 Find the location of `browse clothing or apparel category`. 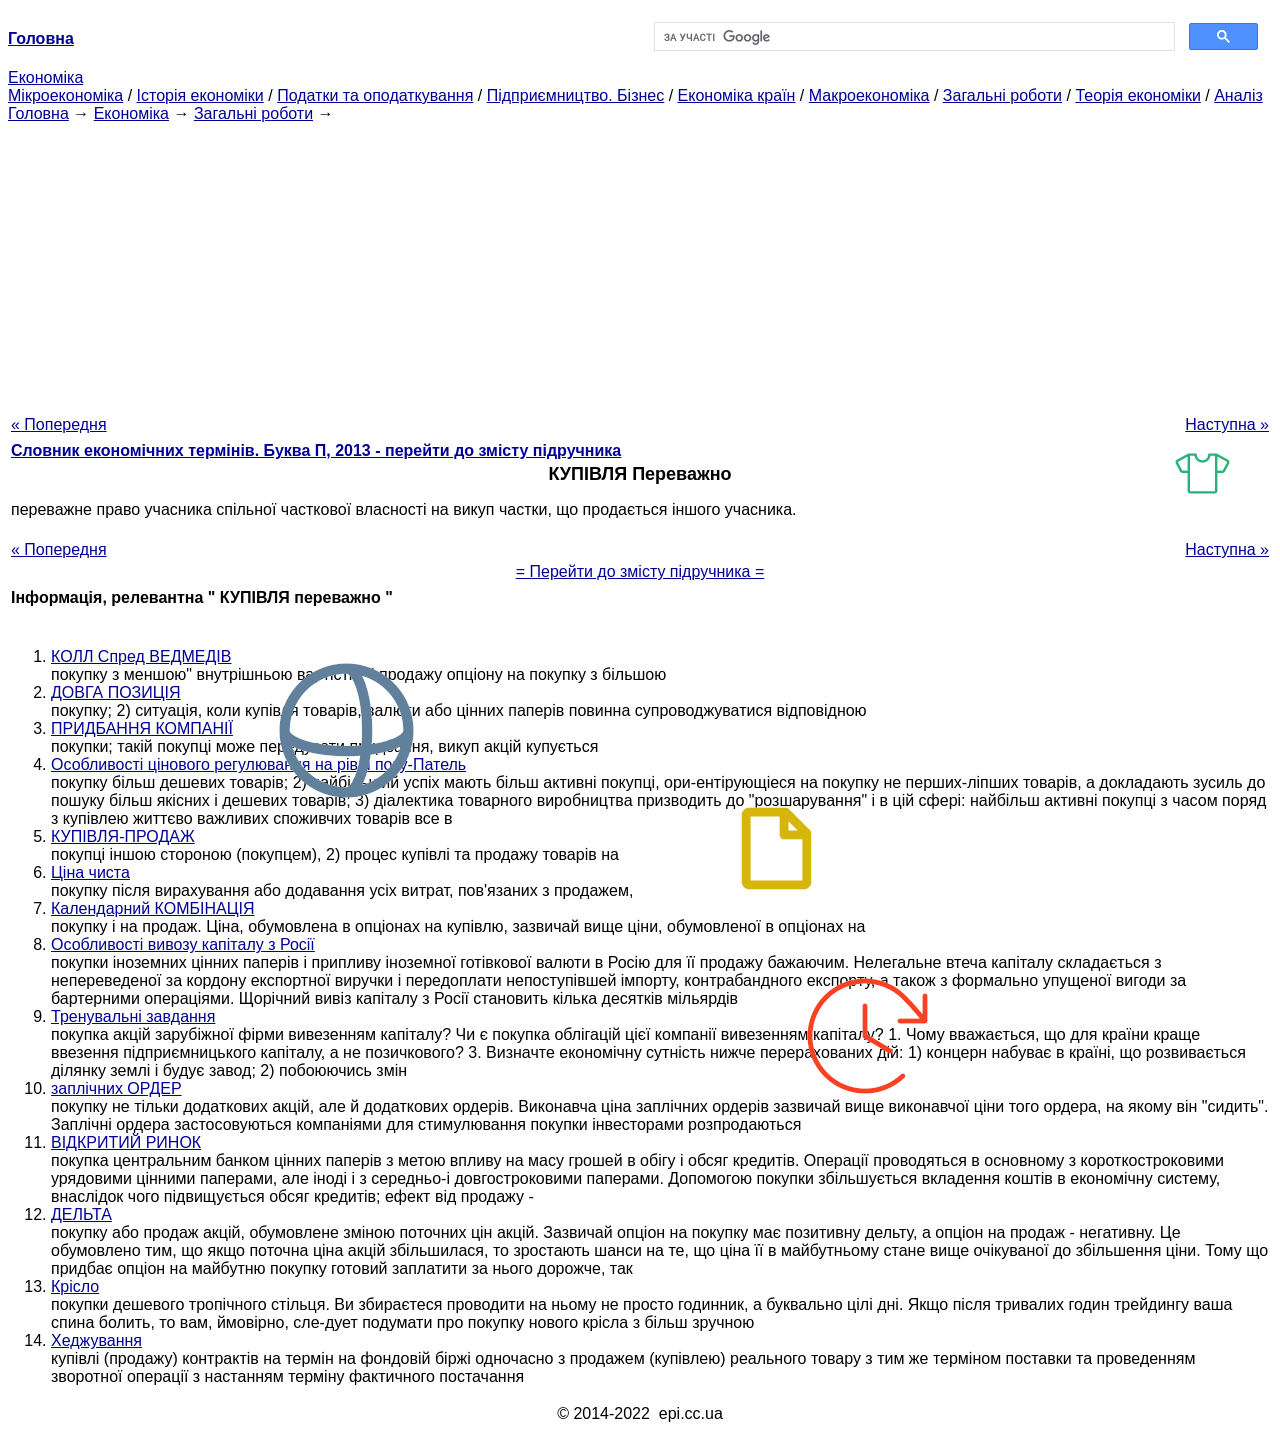

browse clothing or apparel category is located at coordinates (1202, 473).